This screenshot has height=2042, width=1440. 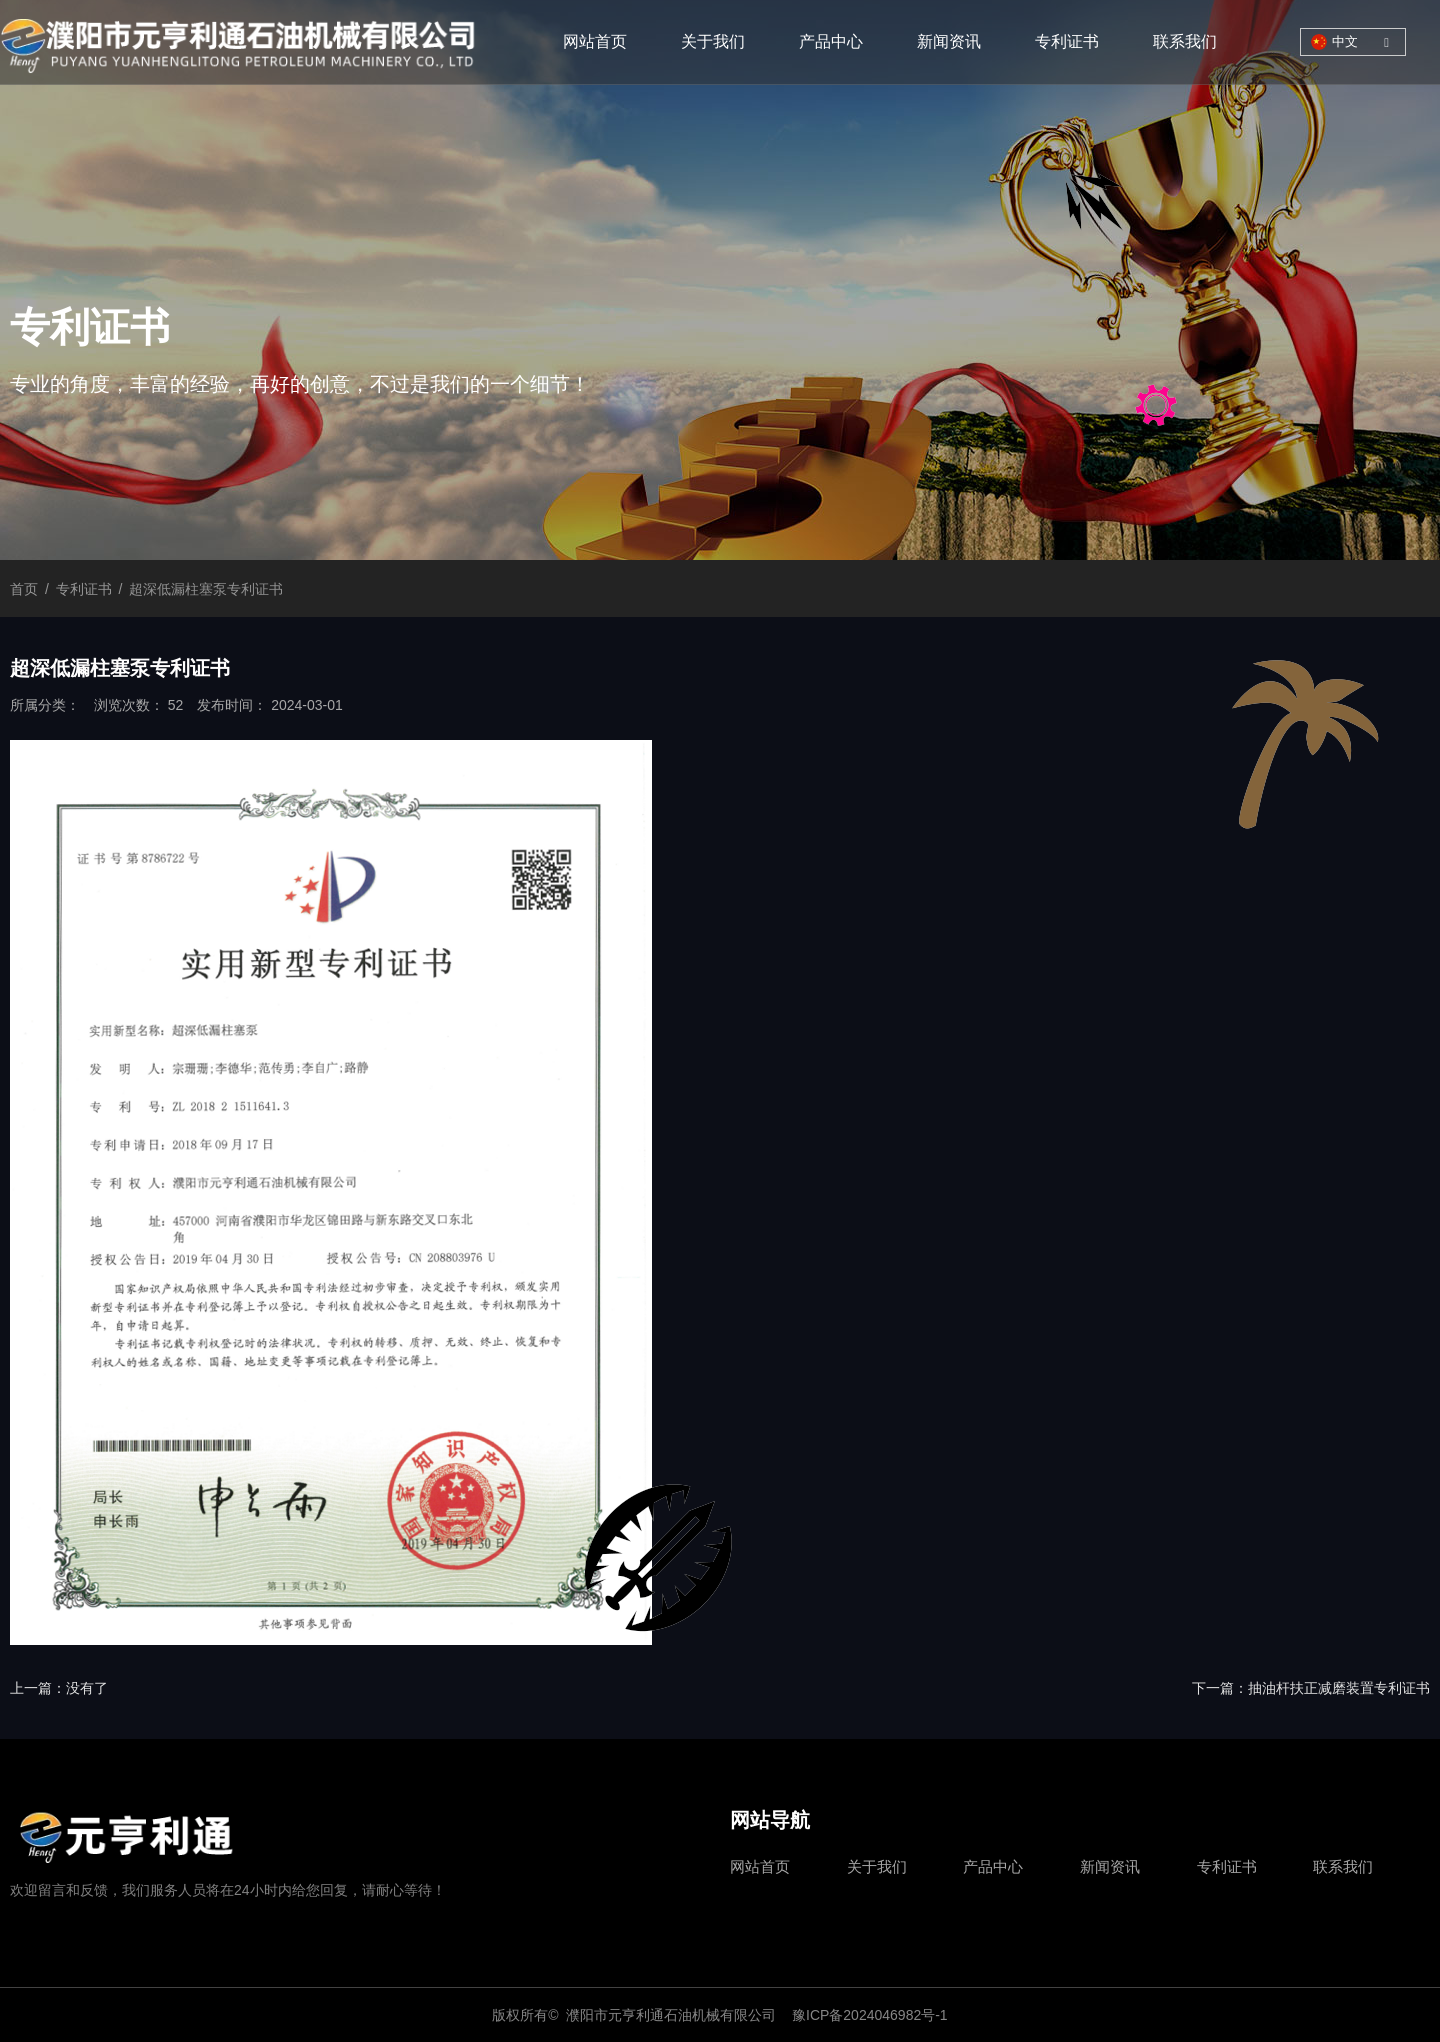 What do you see at coordinates (1304, 744) in the screenshot?
I see `indicates tropical or beach-themed content` at bounding box center [1304, 744].